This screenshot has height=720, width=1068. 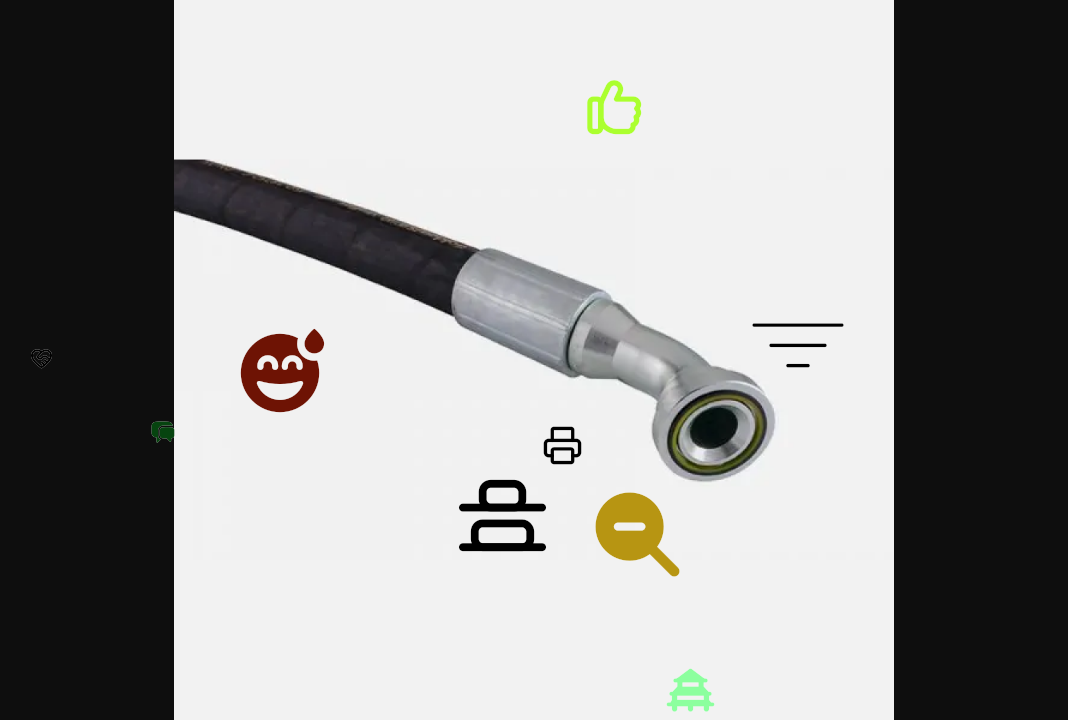 What do you see at coordinates (616, 109) in the screenshot?
I see `like or upvote content` at bounding box center [616, 109].